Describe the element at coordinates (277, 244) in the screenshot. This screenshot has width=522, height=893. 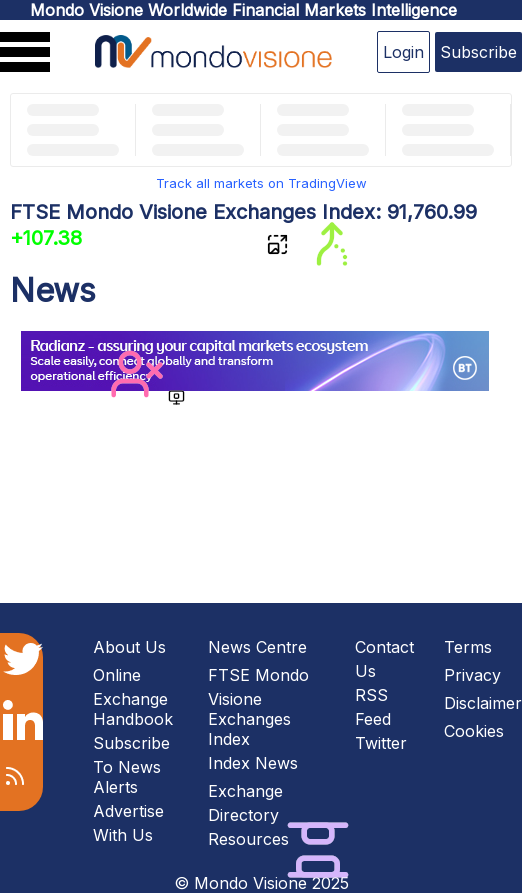
I see `upscale or enhance image resolution` at that location.